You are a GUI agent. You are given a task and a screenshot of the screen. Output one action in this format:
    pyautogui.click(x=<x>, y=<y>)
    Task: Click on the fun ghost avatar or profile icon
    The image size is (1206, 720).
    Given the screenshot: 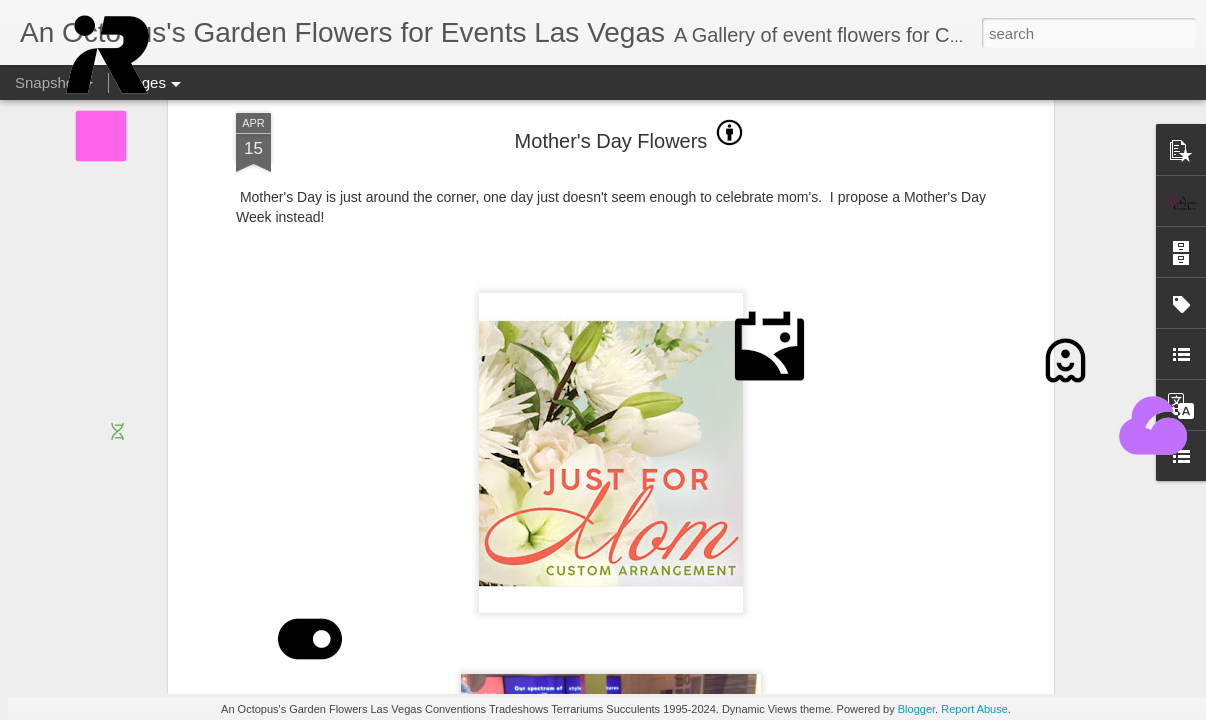 What is the action you would take?
    pyautogui.click(x=1065, y=360)
    